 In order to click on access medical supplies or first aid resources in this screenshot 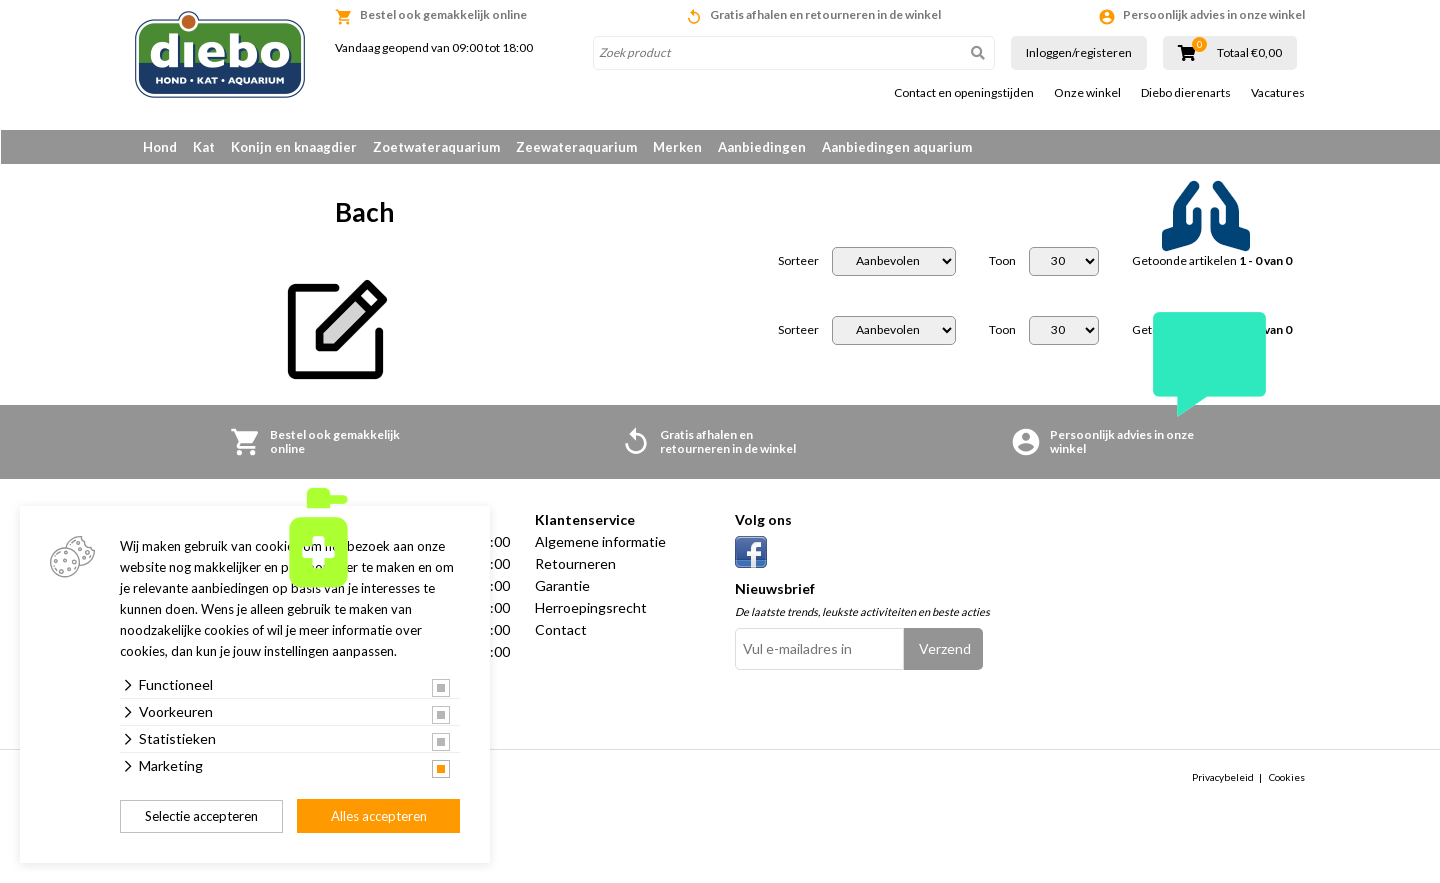, I will do `click(318, 540)`.